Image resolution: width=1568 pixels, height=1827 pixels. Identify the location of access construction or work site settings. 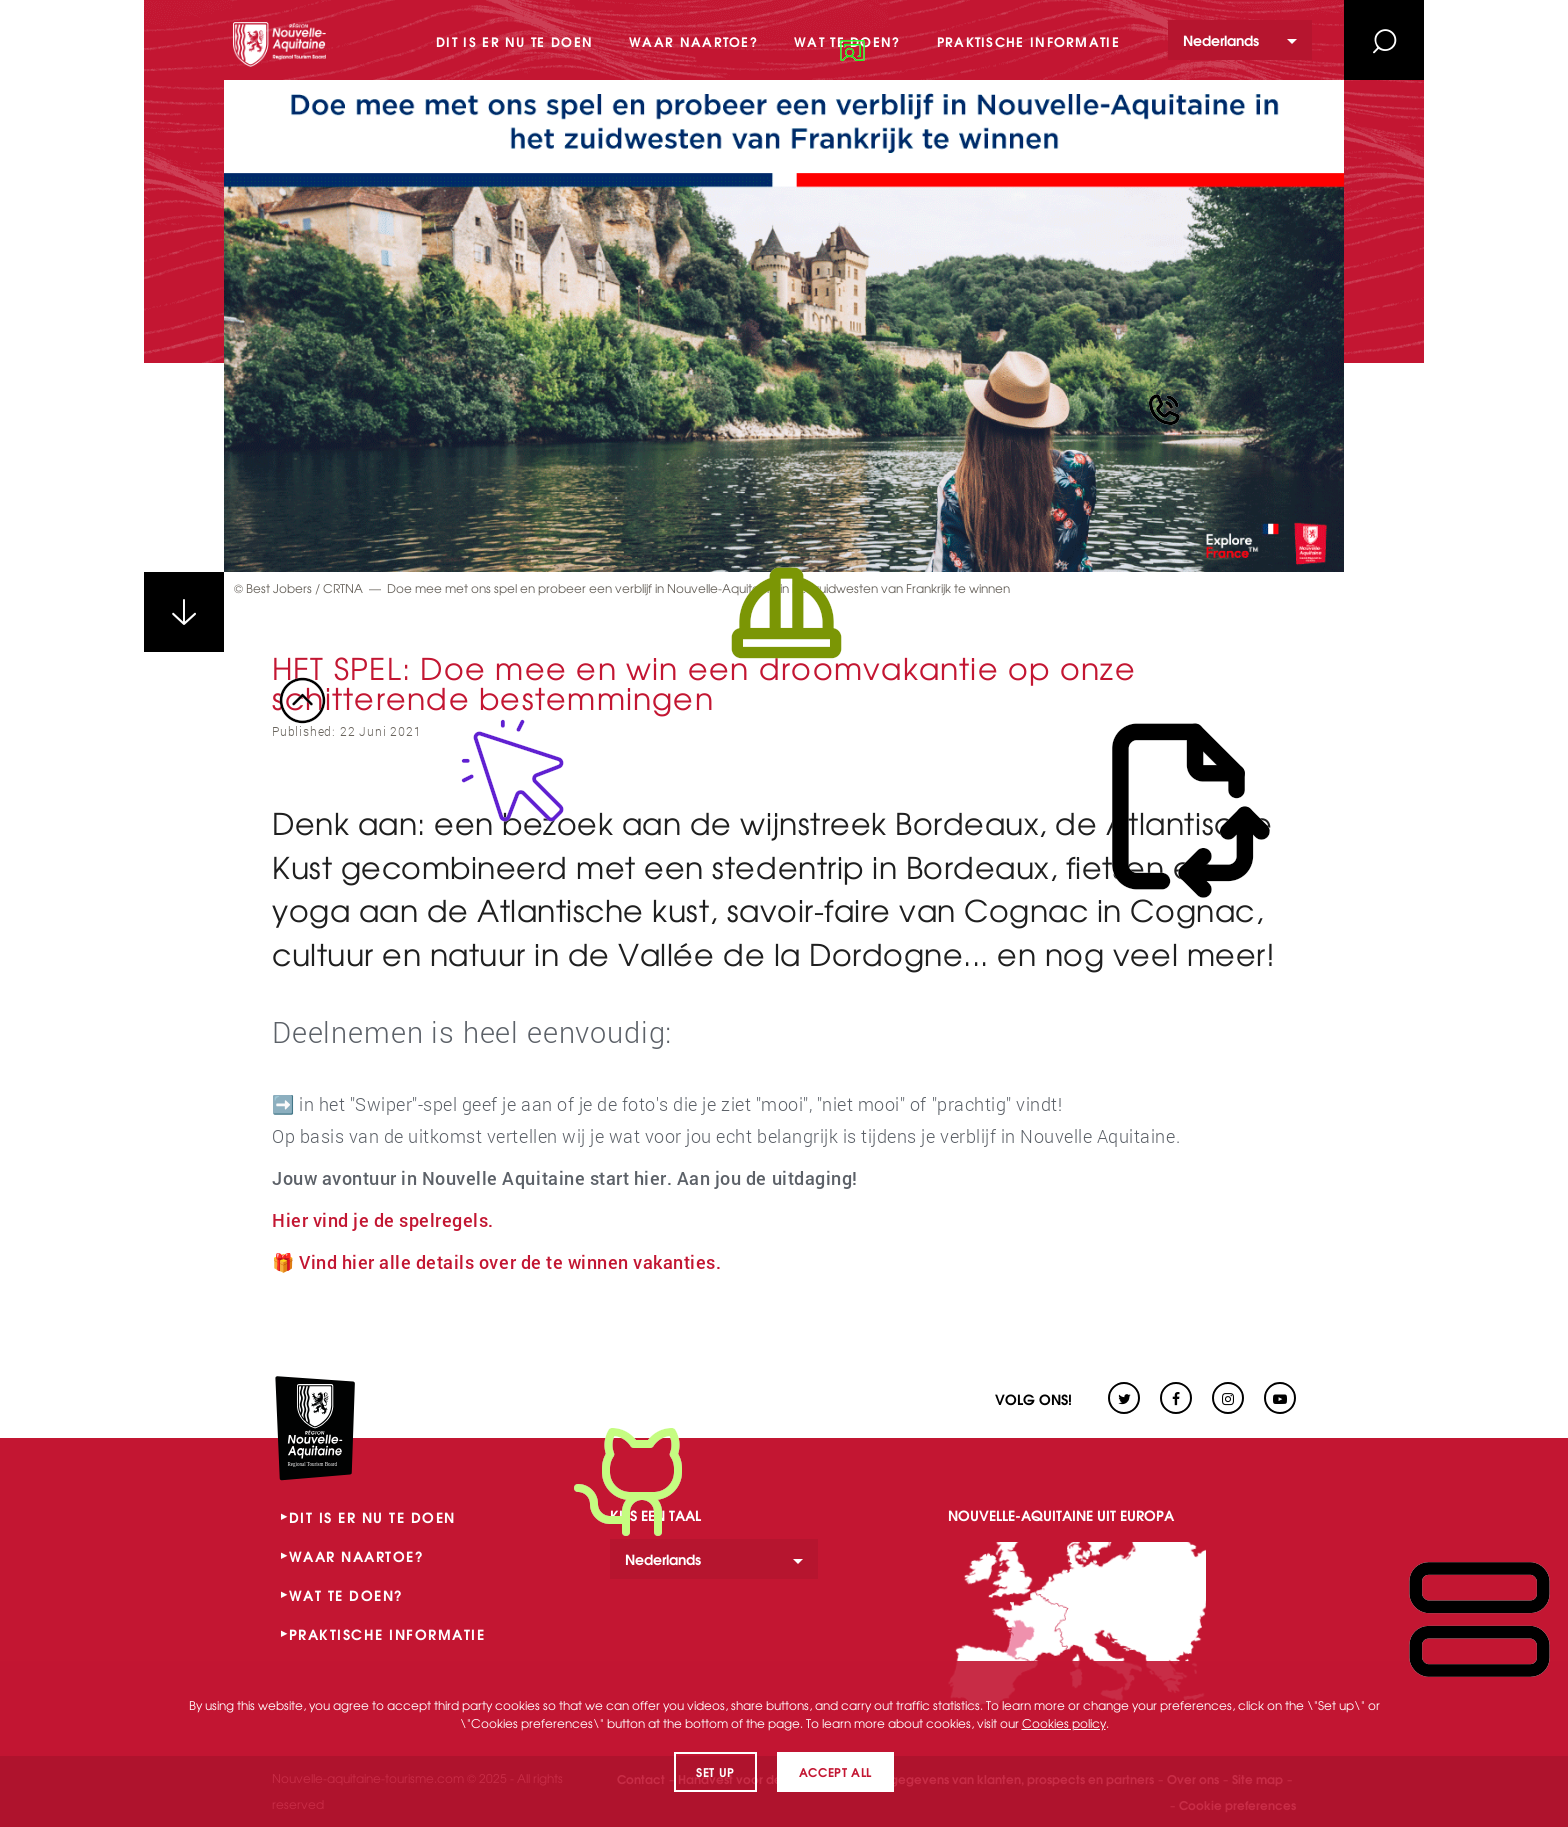
(786, 618).